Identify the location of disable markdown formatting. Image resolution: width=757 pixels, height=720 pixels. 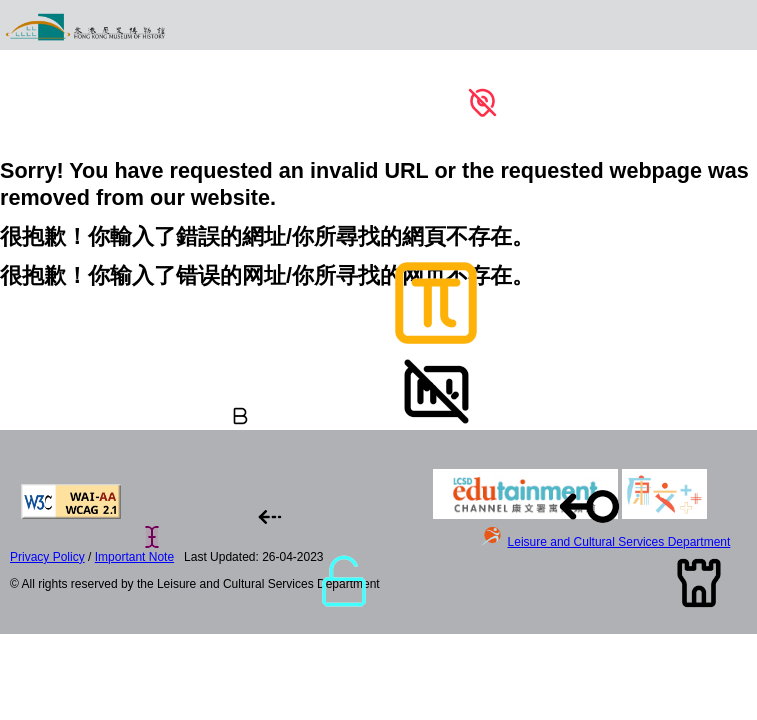
(436, 391).